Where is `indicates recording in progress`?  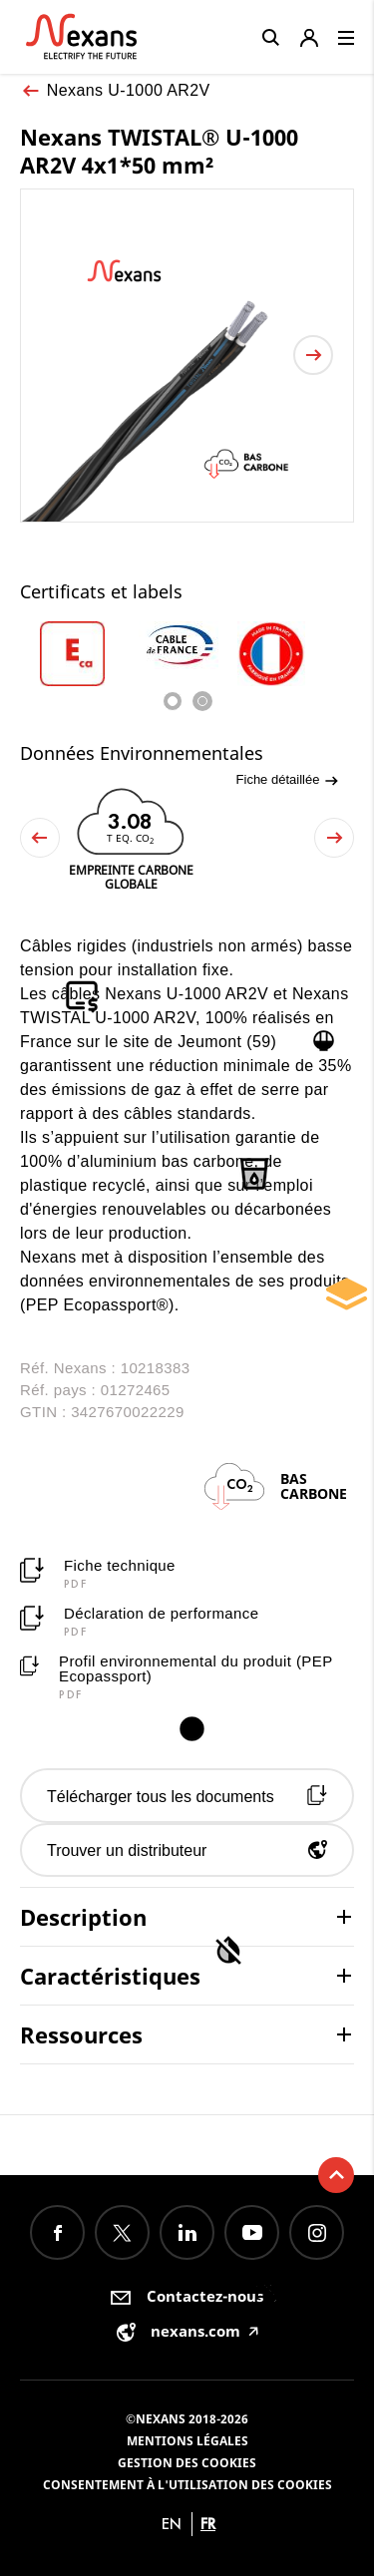 indicates recording in progress is located at coordinates (191, 1728).